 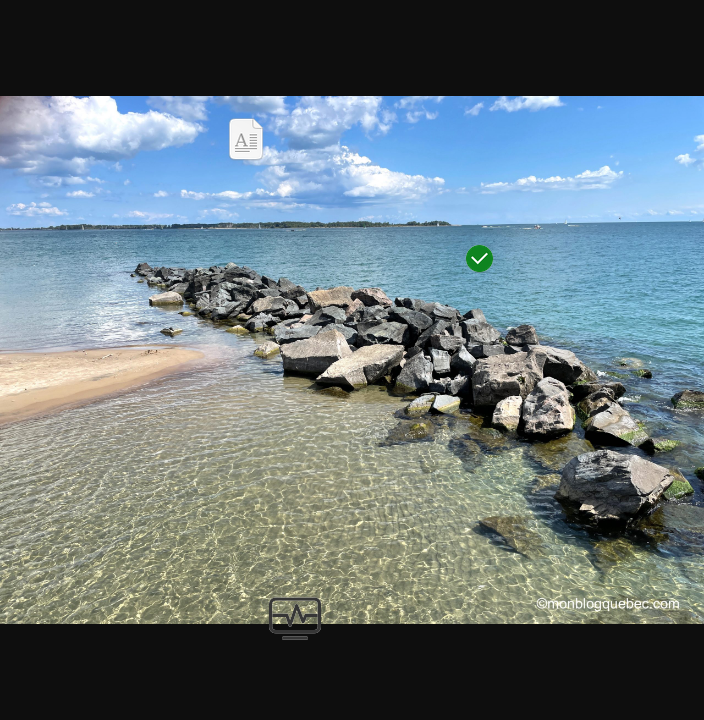 What do you see at coordinates (246, 139) in the screenshot?
I see `open a rich text format document` at bounding box center [246, 139].